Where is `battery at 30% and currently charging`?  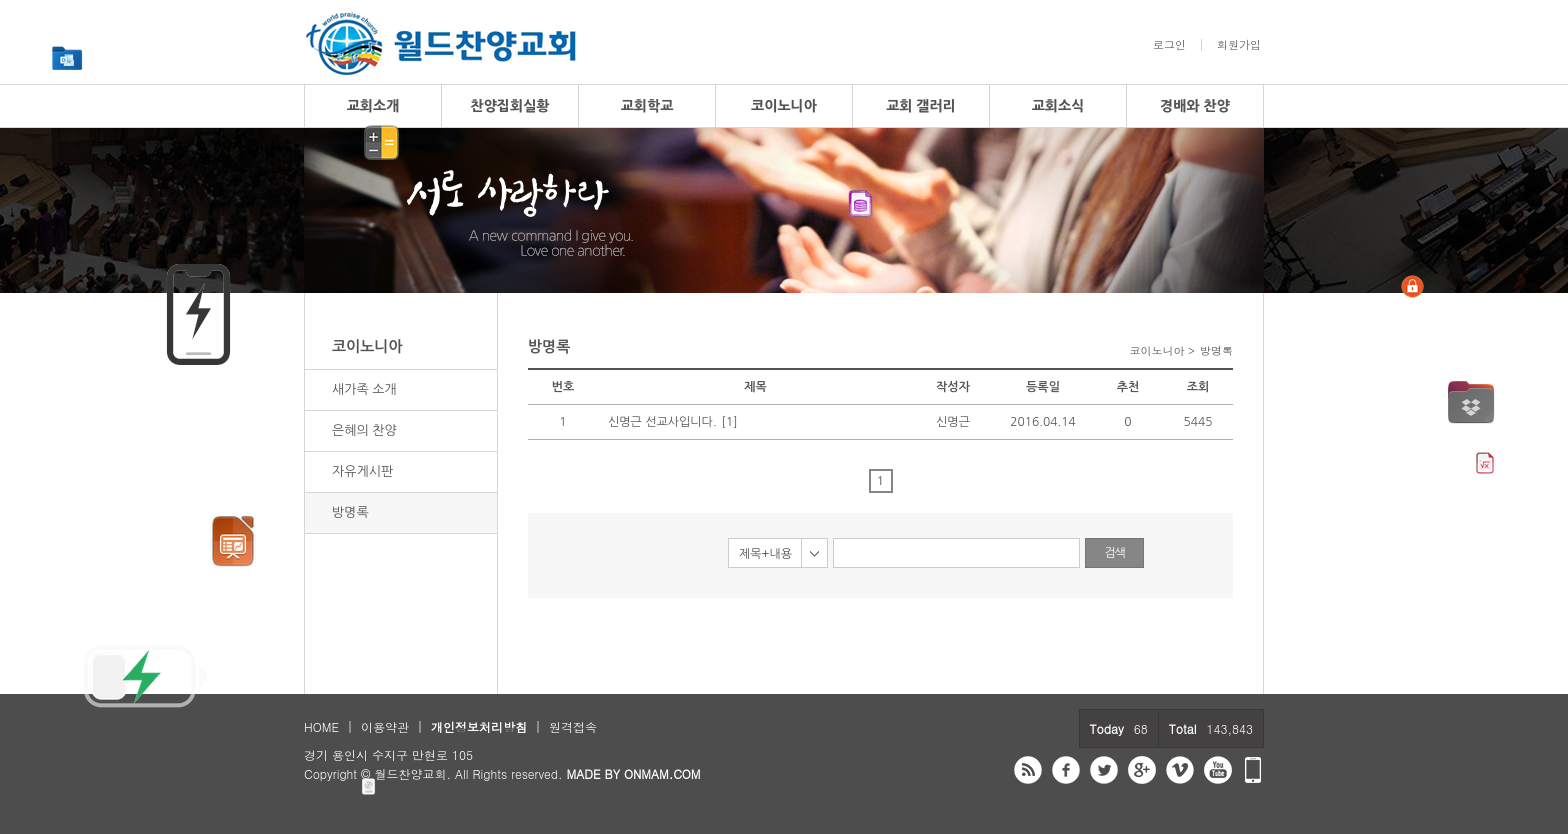
battery at 30% and currently charging is located at coordinates (145, 676).